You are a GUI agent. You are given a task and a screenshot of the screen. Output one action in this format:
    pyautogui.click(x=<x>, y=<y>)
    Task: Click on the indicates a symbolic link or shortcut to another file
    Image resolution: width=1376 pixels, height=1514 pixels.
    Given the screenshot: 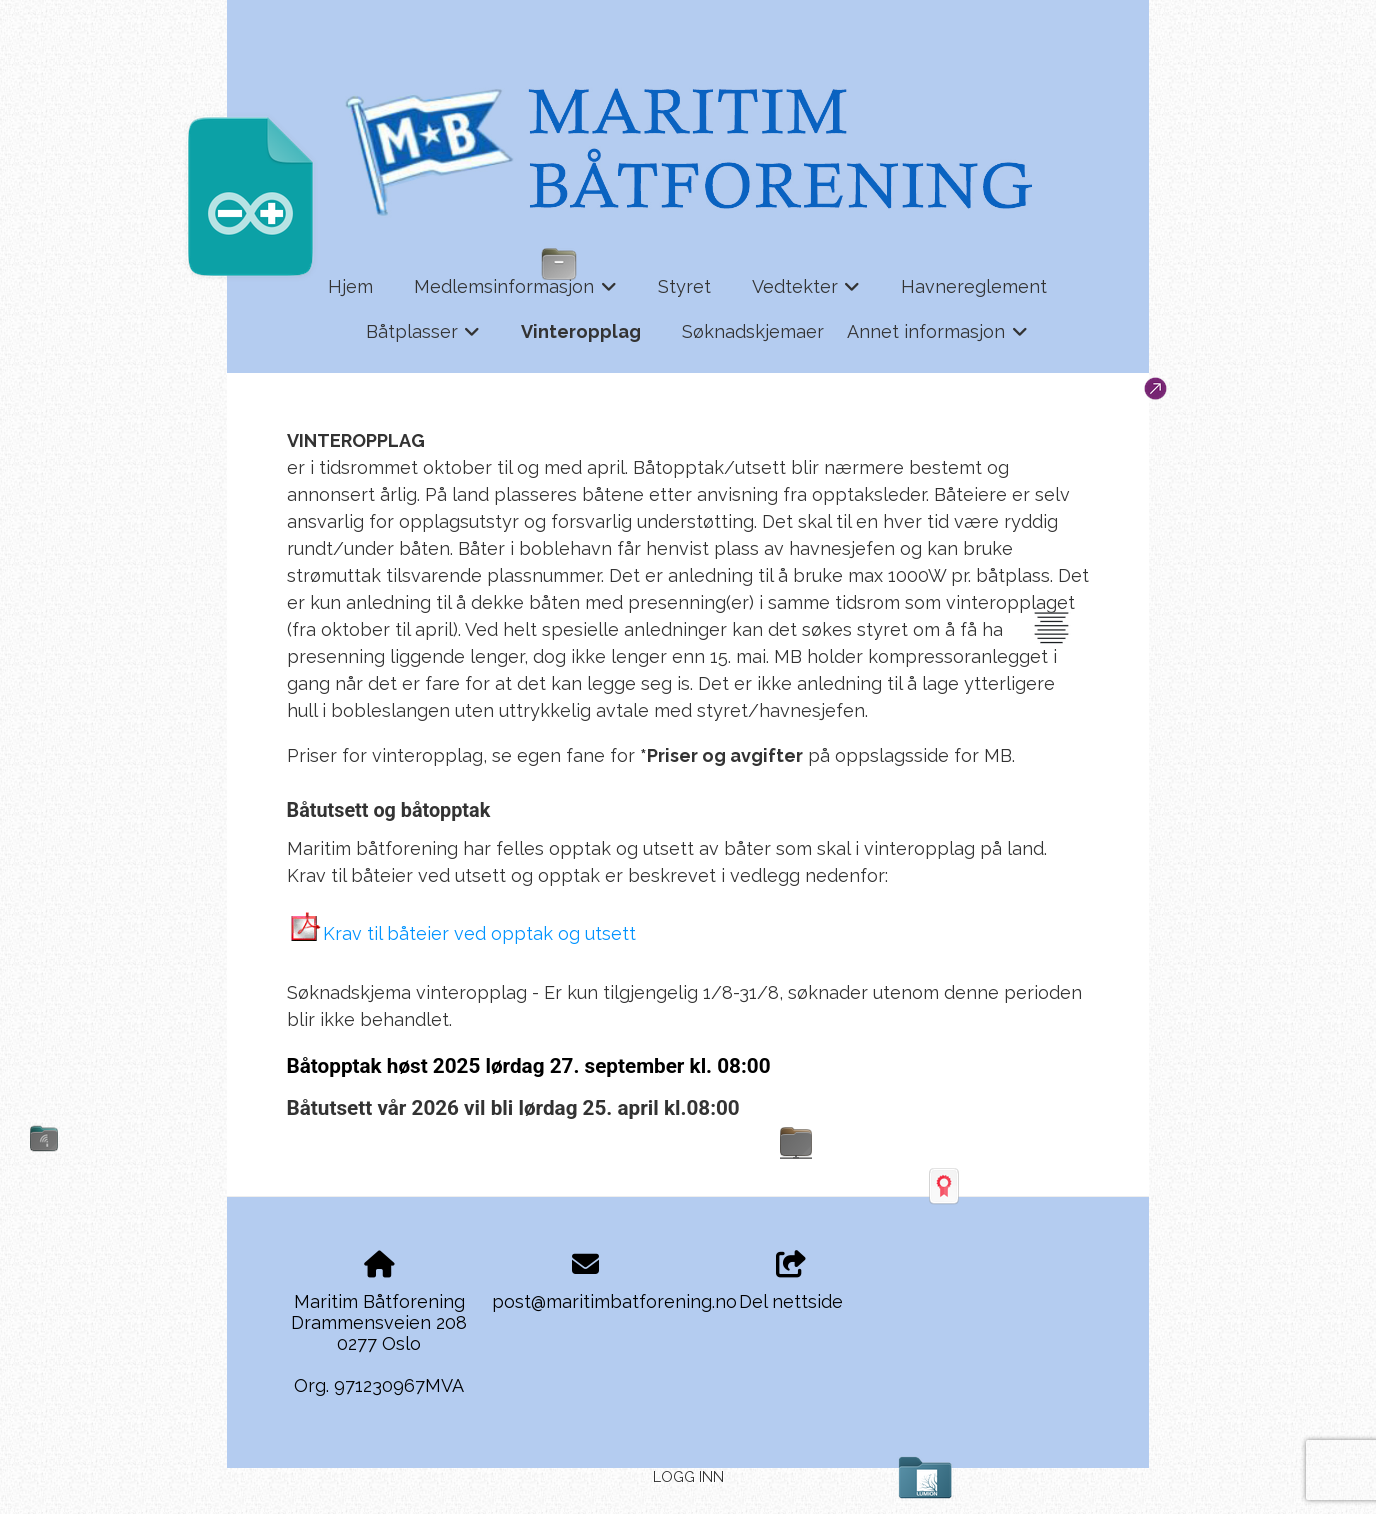 What is the action you would take?
    pyautogui.click(x=1155, y=388)
    